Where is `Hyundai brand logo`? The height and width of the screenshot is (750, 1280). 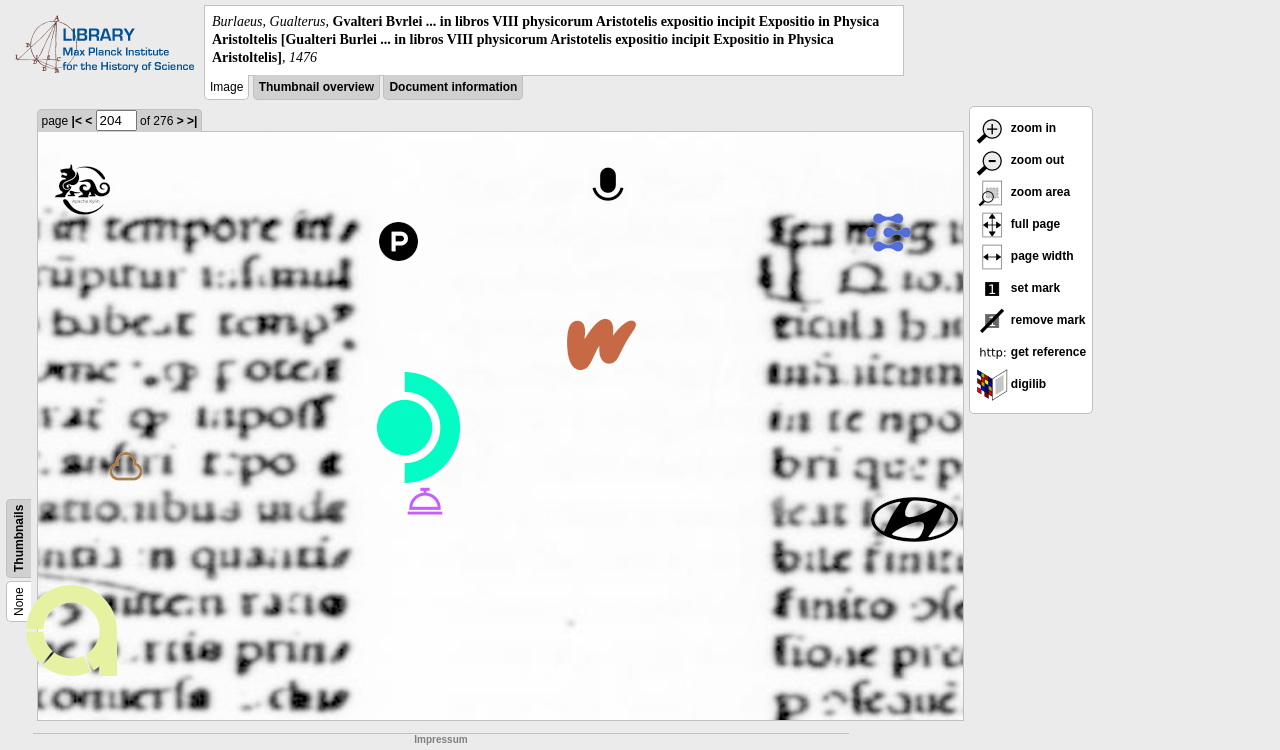
Hyundai brand logo is located at coordinates (914, 519).